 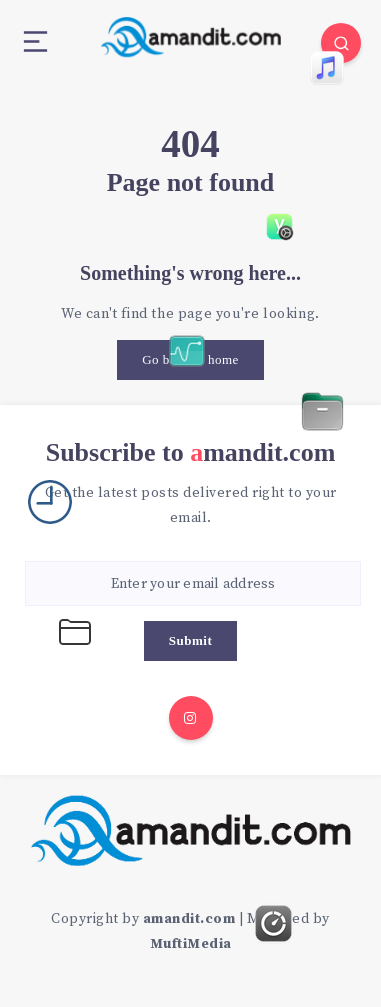 I want to click on open psensor temperature monitoring app, so click(x=187, y=351).